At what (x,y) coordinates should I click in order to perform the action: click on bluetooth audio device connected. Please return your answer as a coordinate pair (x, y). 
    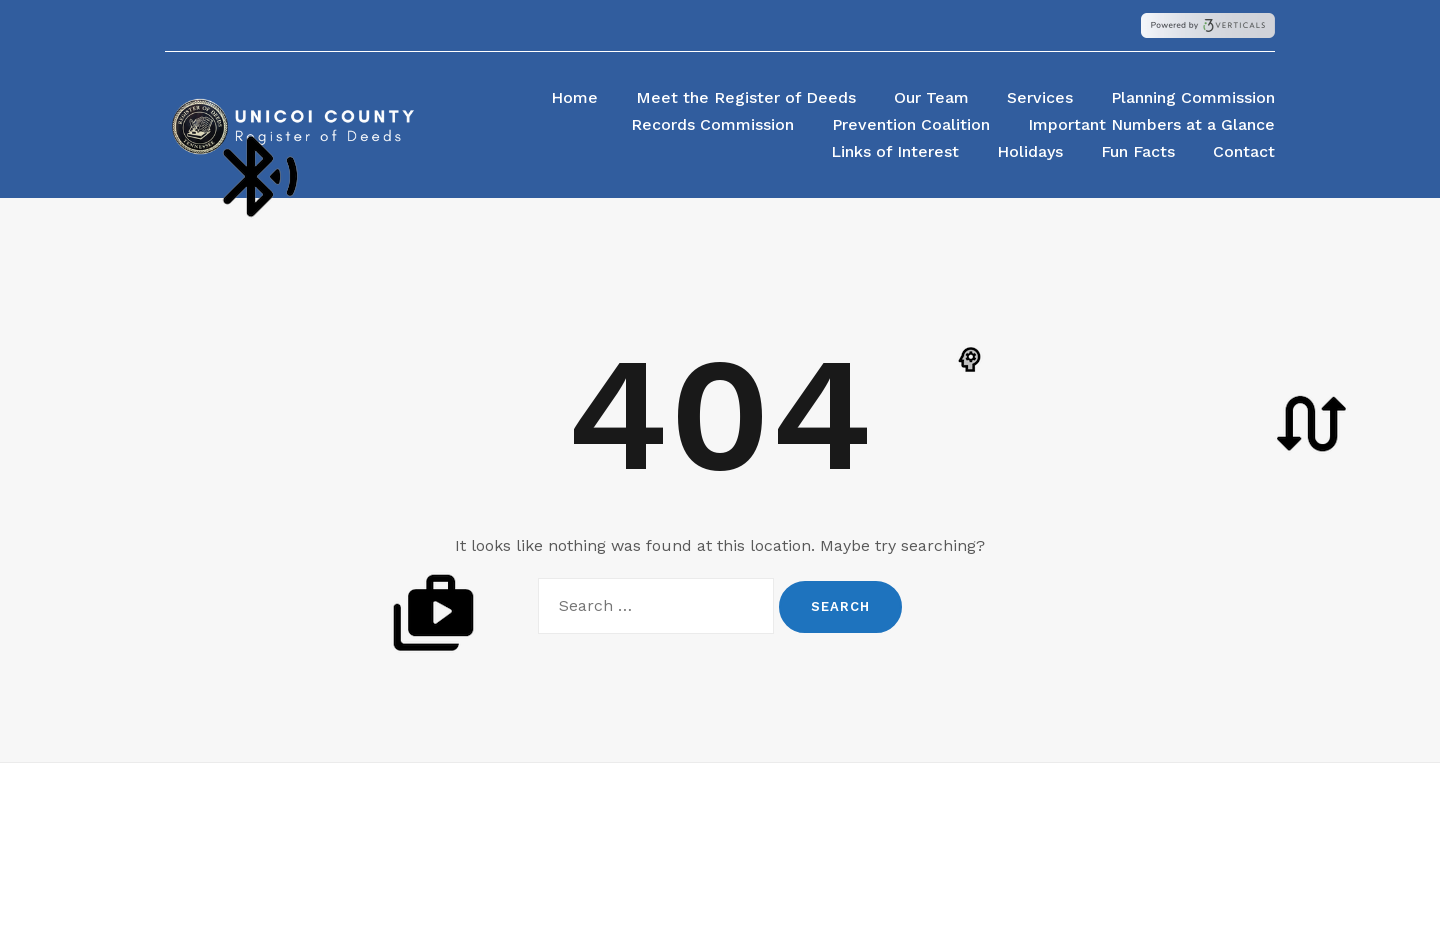
    Looking at the image, I should click on (259, 176).